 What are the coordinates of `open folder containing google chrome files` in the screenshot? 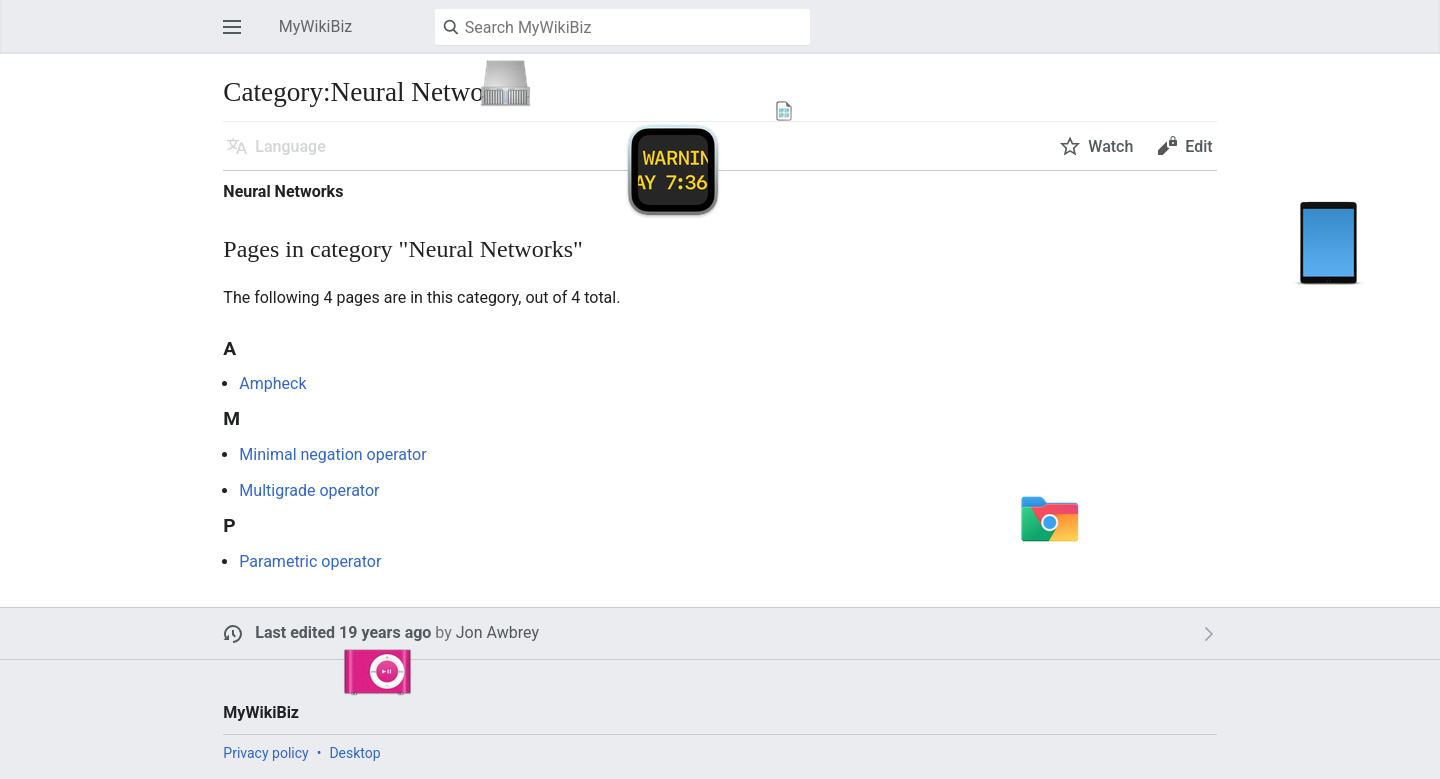 It's located at (1049, 520).